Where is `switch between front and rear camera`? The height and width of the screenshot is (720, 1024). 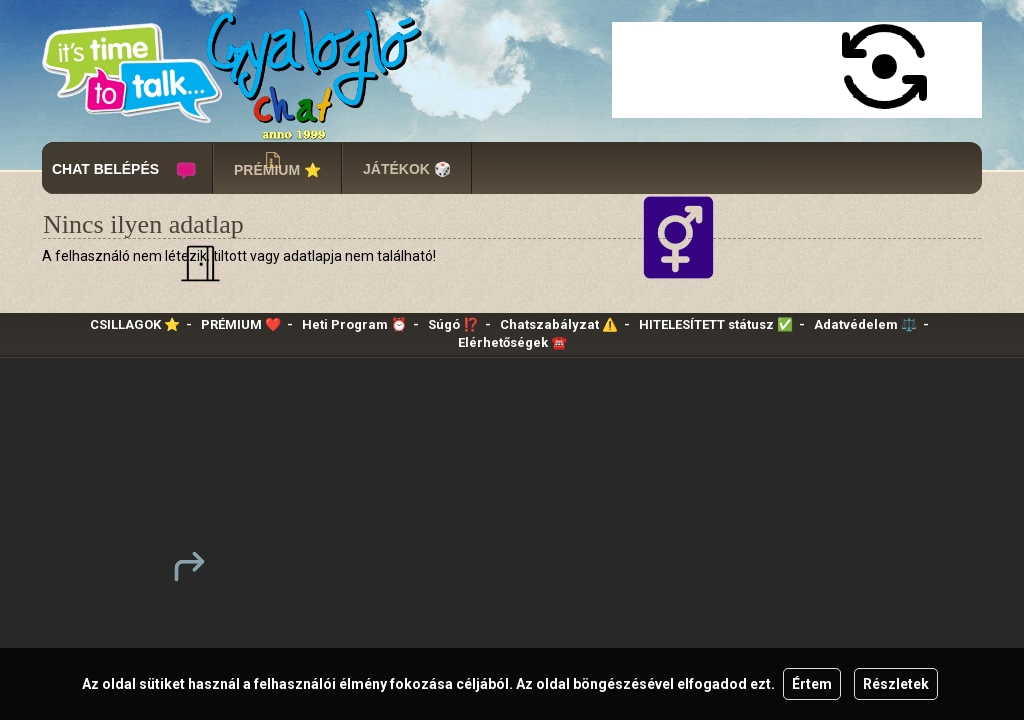
switch between front and rear camera is located at coordinates (884, 66).